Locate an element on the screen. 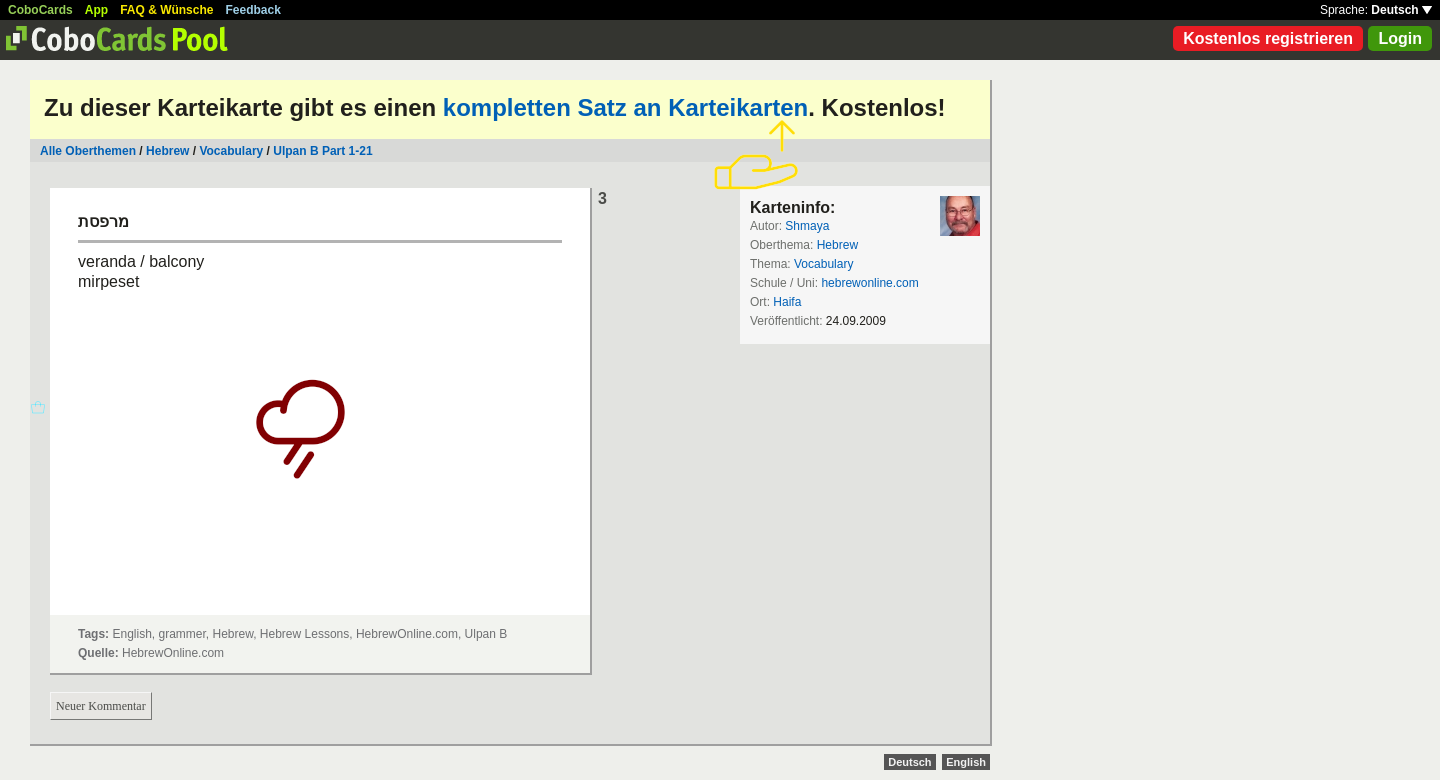  upload or share content manually is located at coordinates (759, 159).